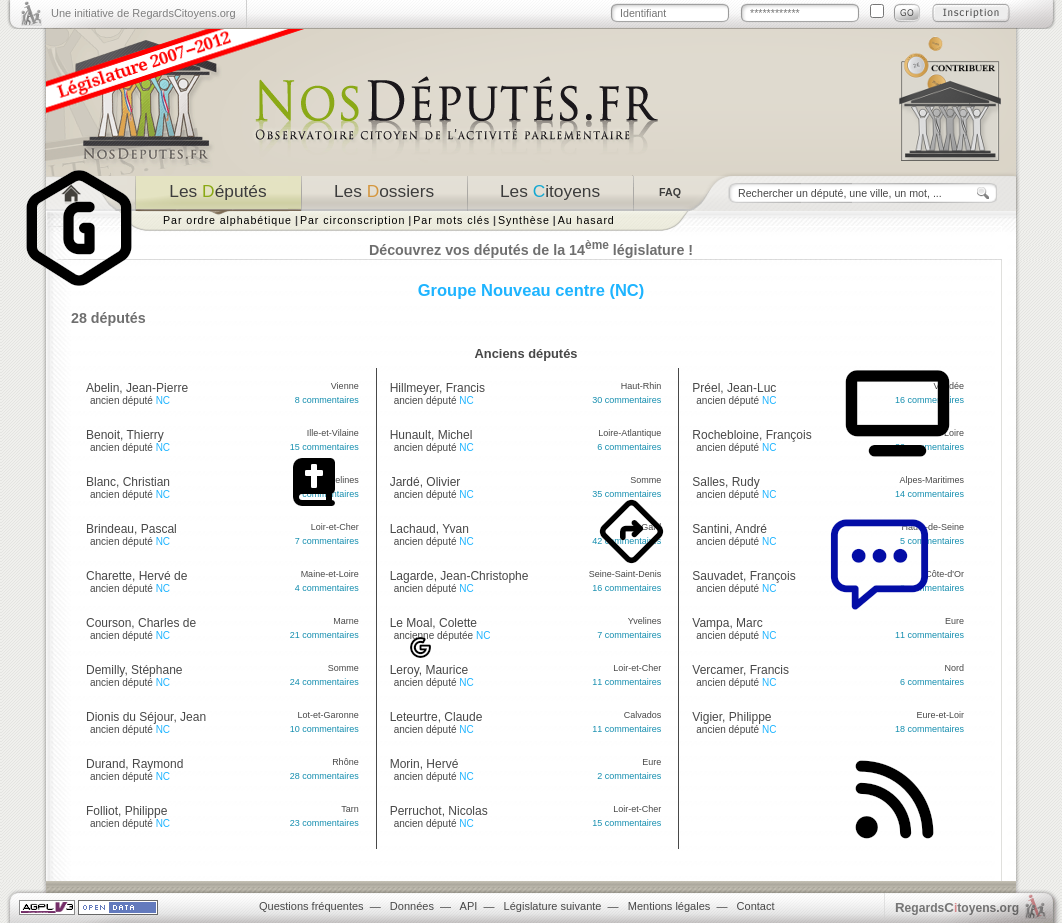 The width and height of the screenshot is (1062, 923). I want to click on sign in with Google, so click(420, 647).